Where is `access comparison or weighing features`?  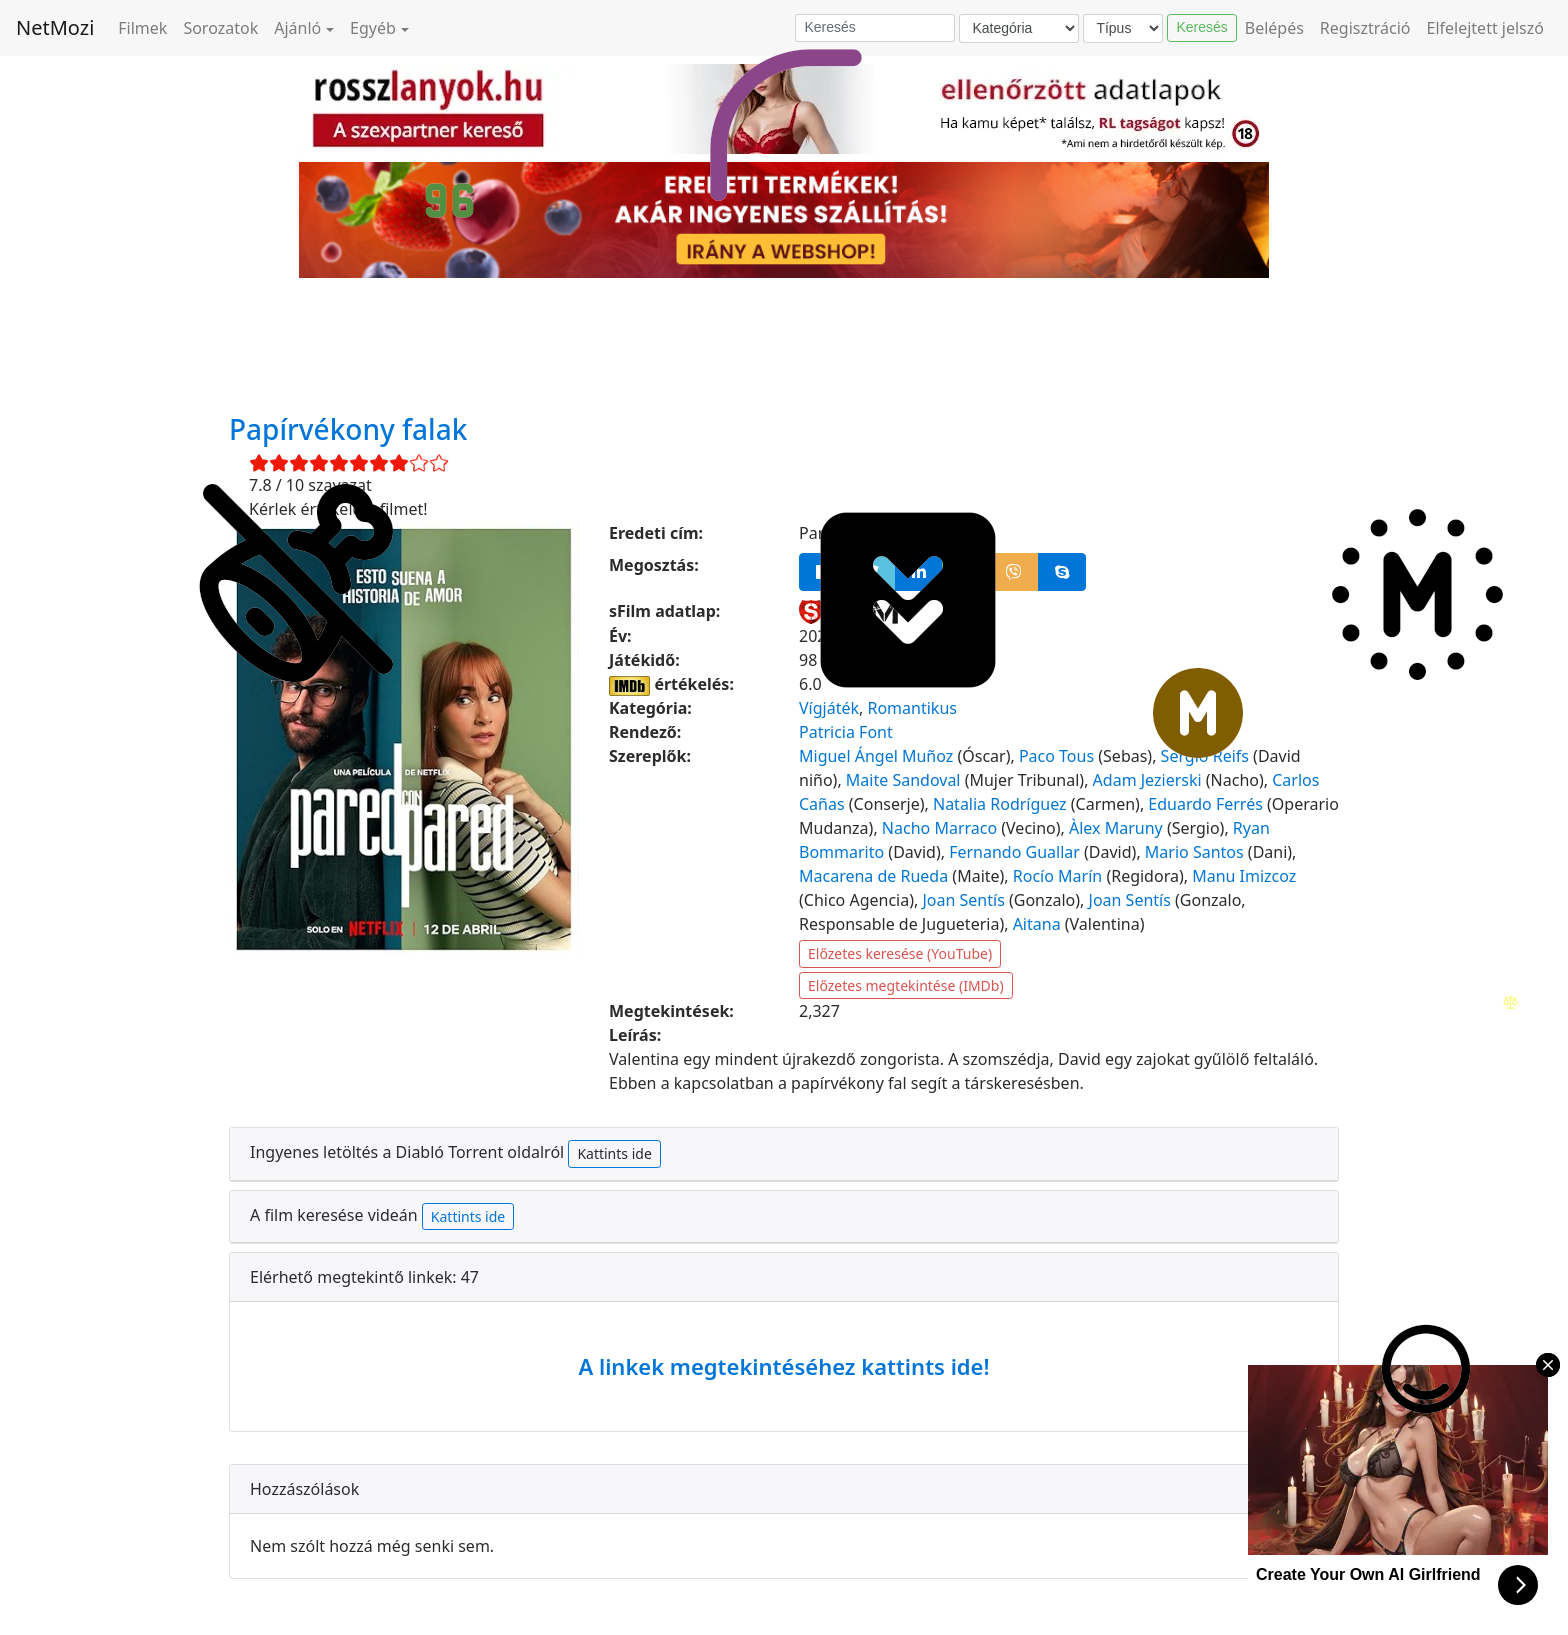
access comparison or weighing features is located at coordinates (1510, 1002).